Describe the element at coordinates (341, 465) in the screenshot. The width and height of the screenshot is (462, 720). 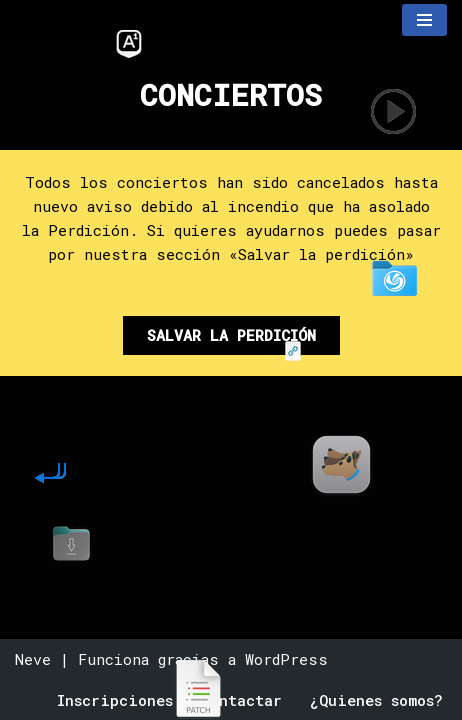
I see `open kerberos authentication settings` at that location.